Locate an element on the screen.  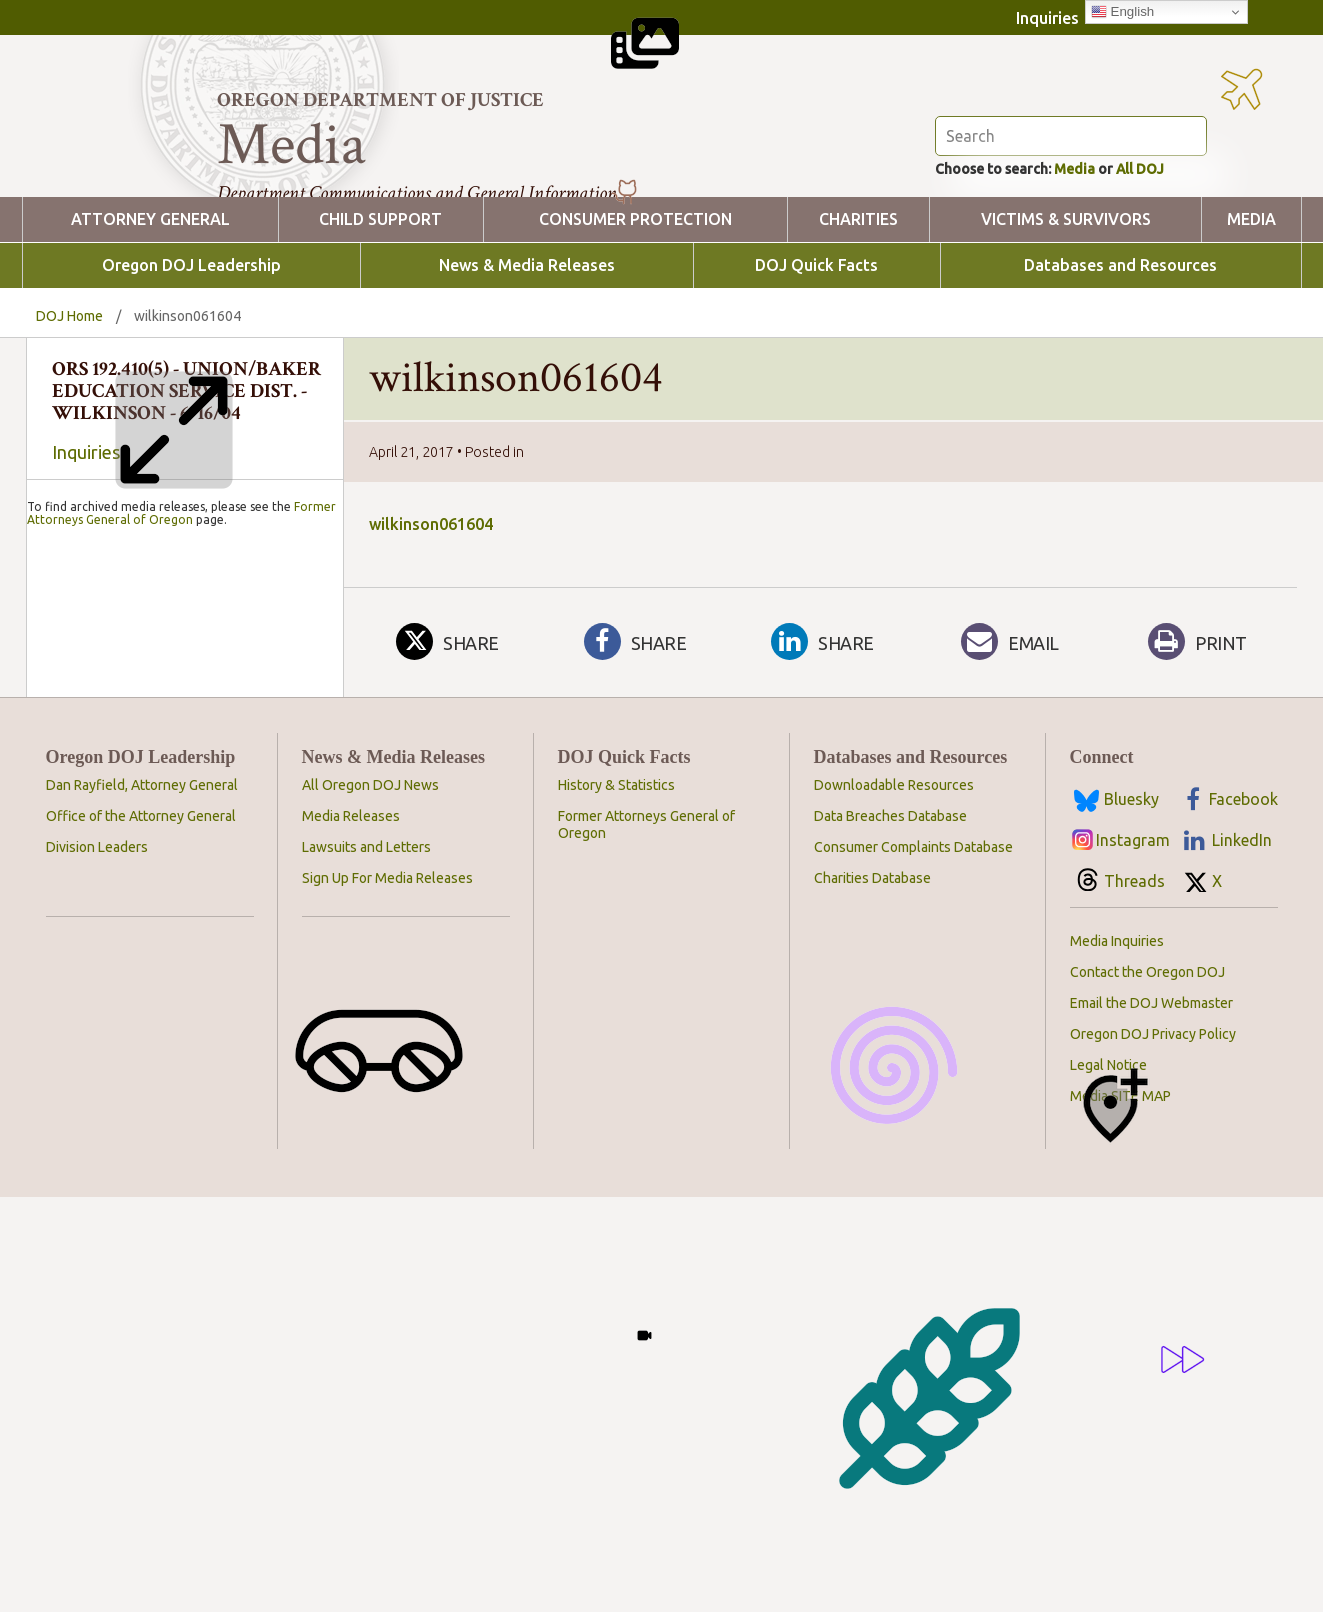
indicates grain or wheat-based ingredients is located at coordinates (929, 1398).